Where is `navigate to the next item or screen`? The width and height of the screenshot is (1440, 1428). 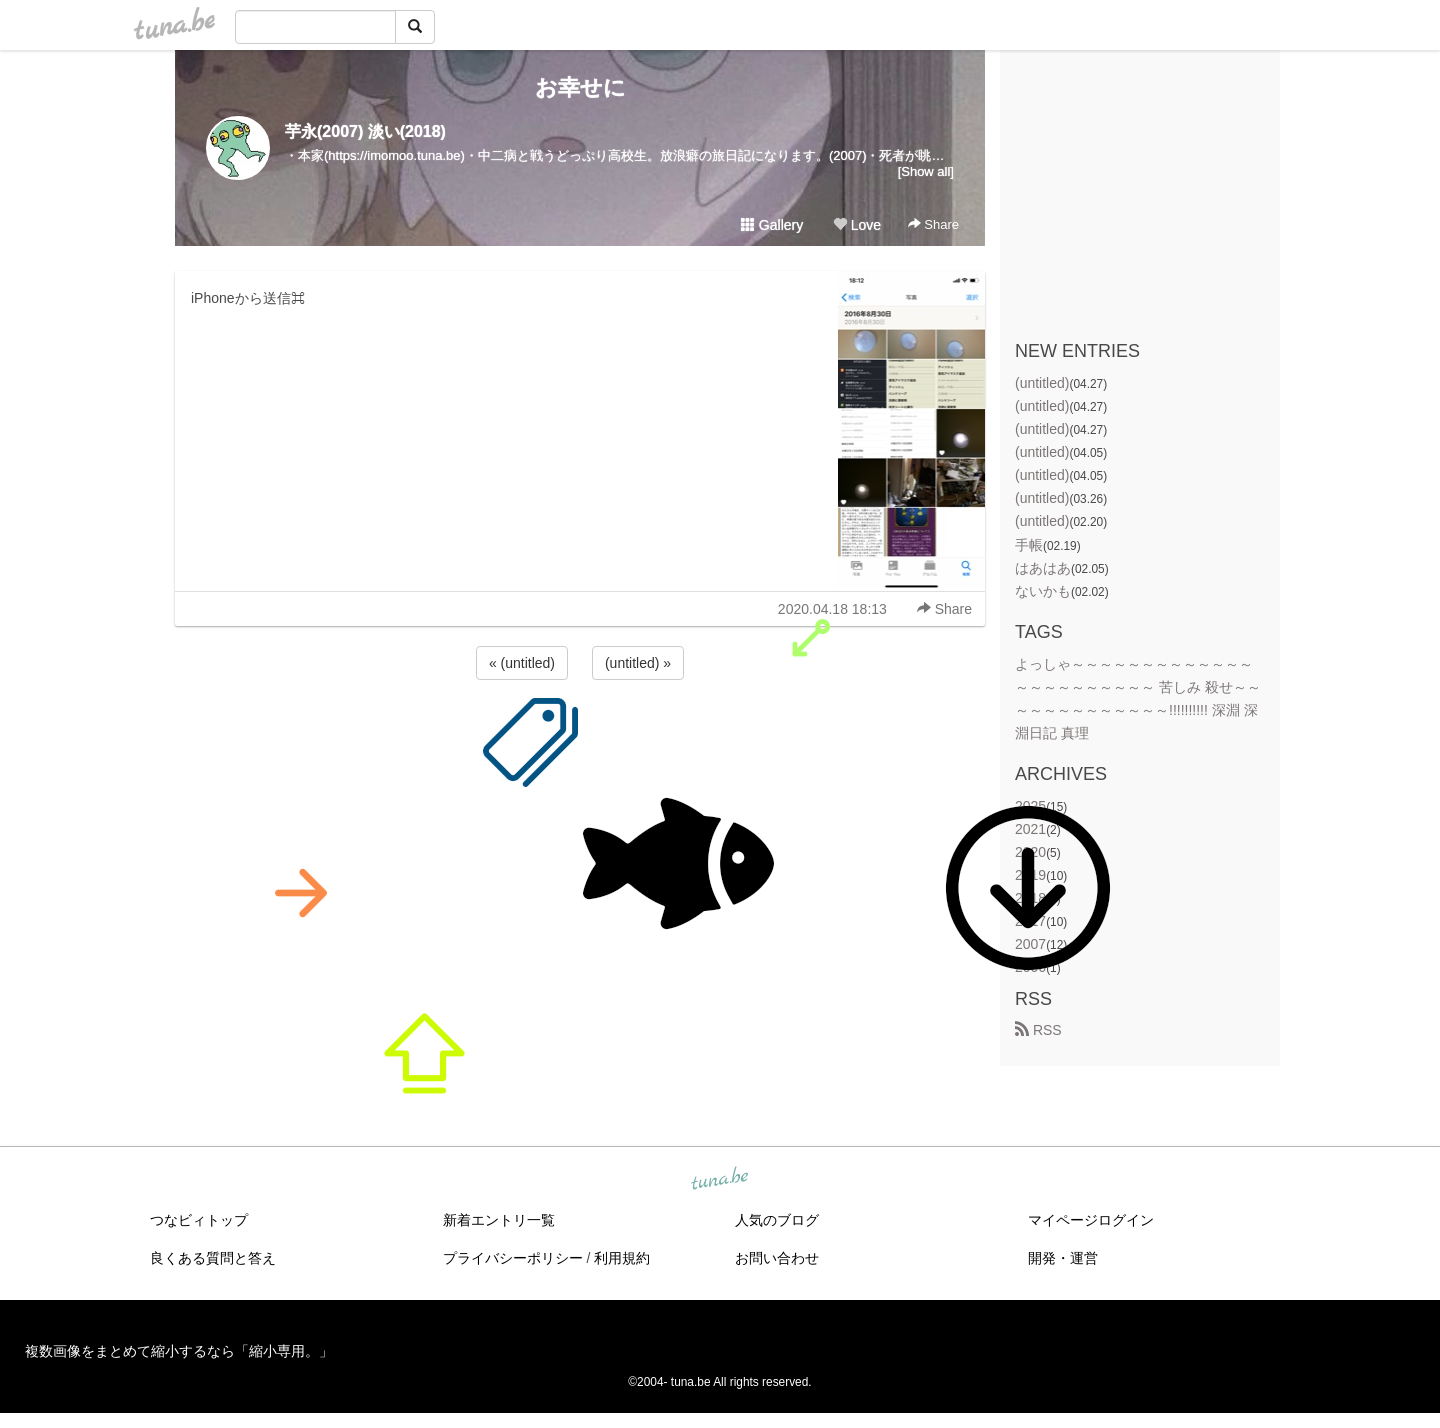
navigate to the next item or screen is located at coordinates (301, 893).